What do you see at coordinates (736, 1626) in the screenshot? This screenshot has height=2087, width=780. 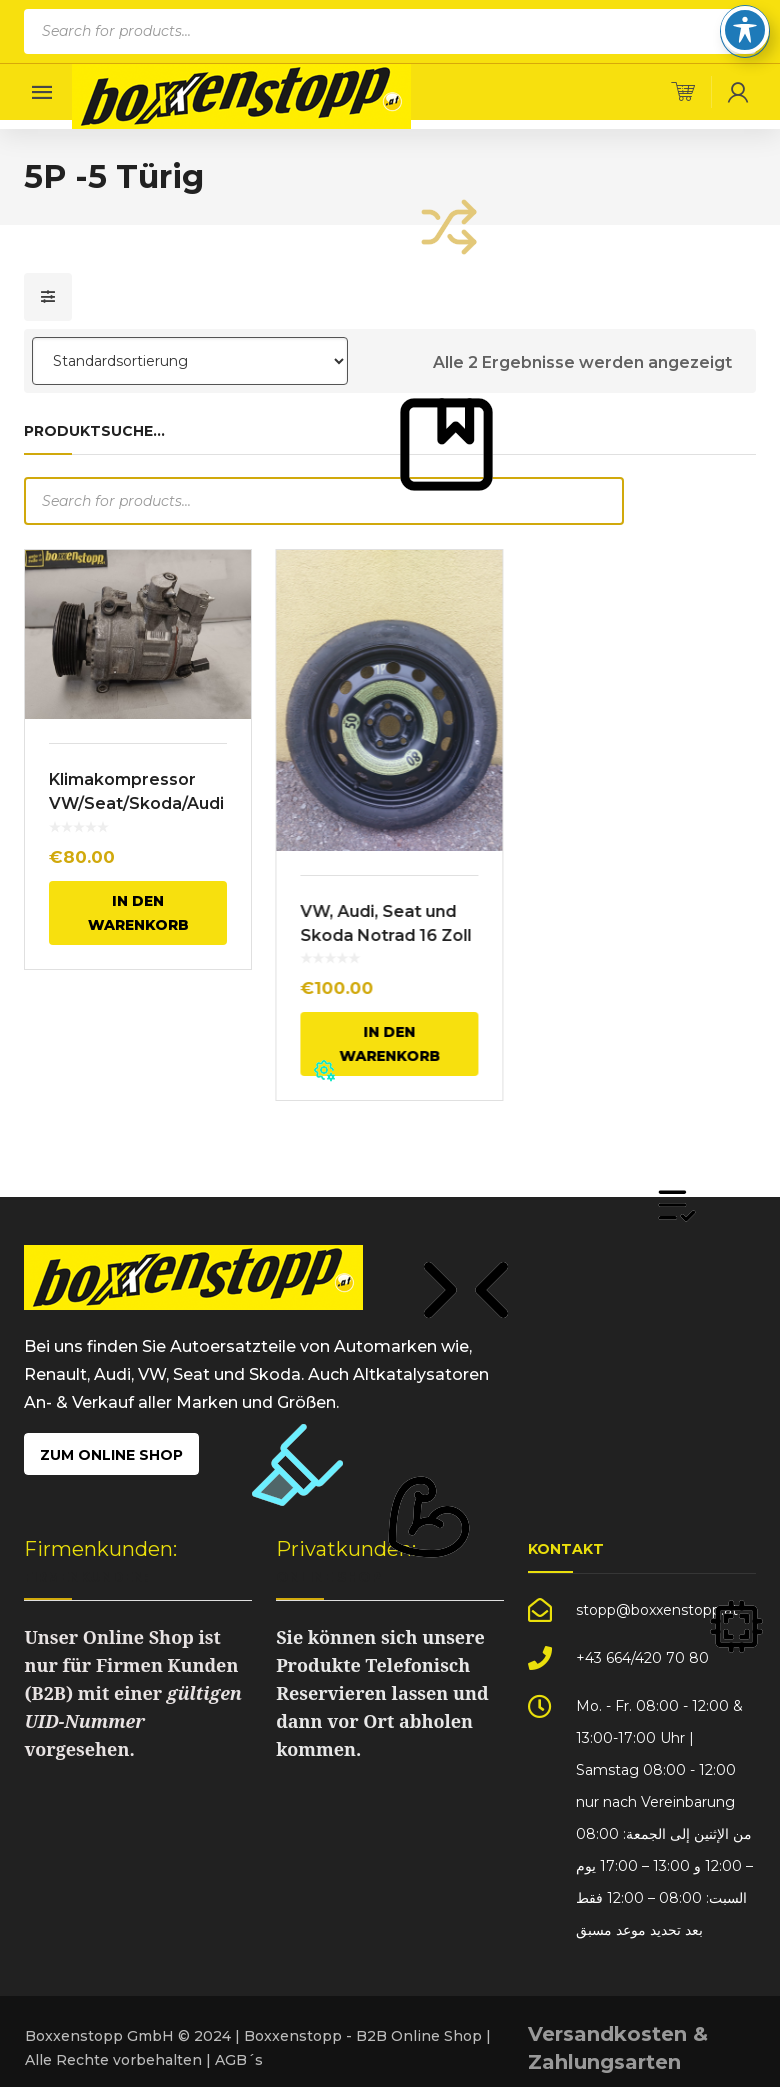 I see `view CPU or processor information` at bounding box center [736, 1626].